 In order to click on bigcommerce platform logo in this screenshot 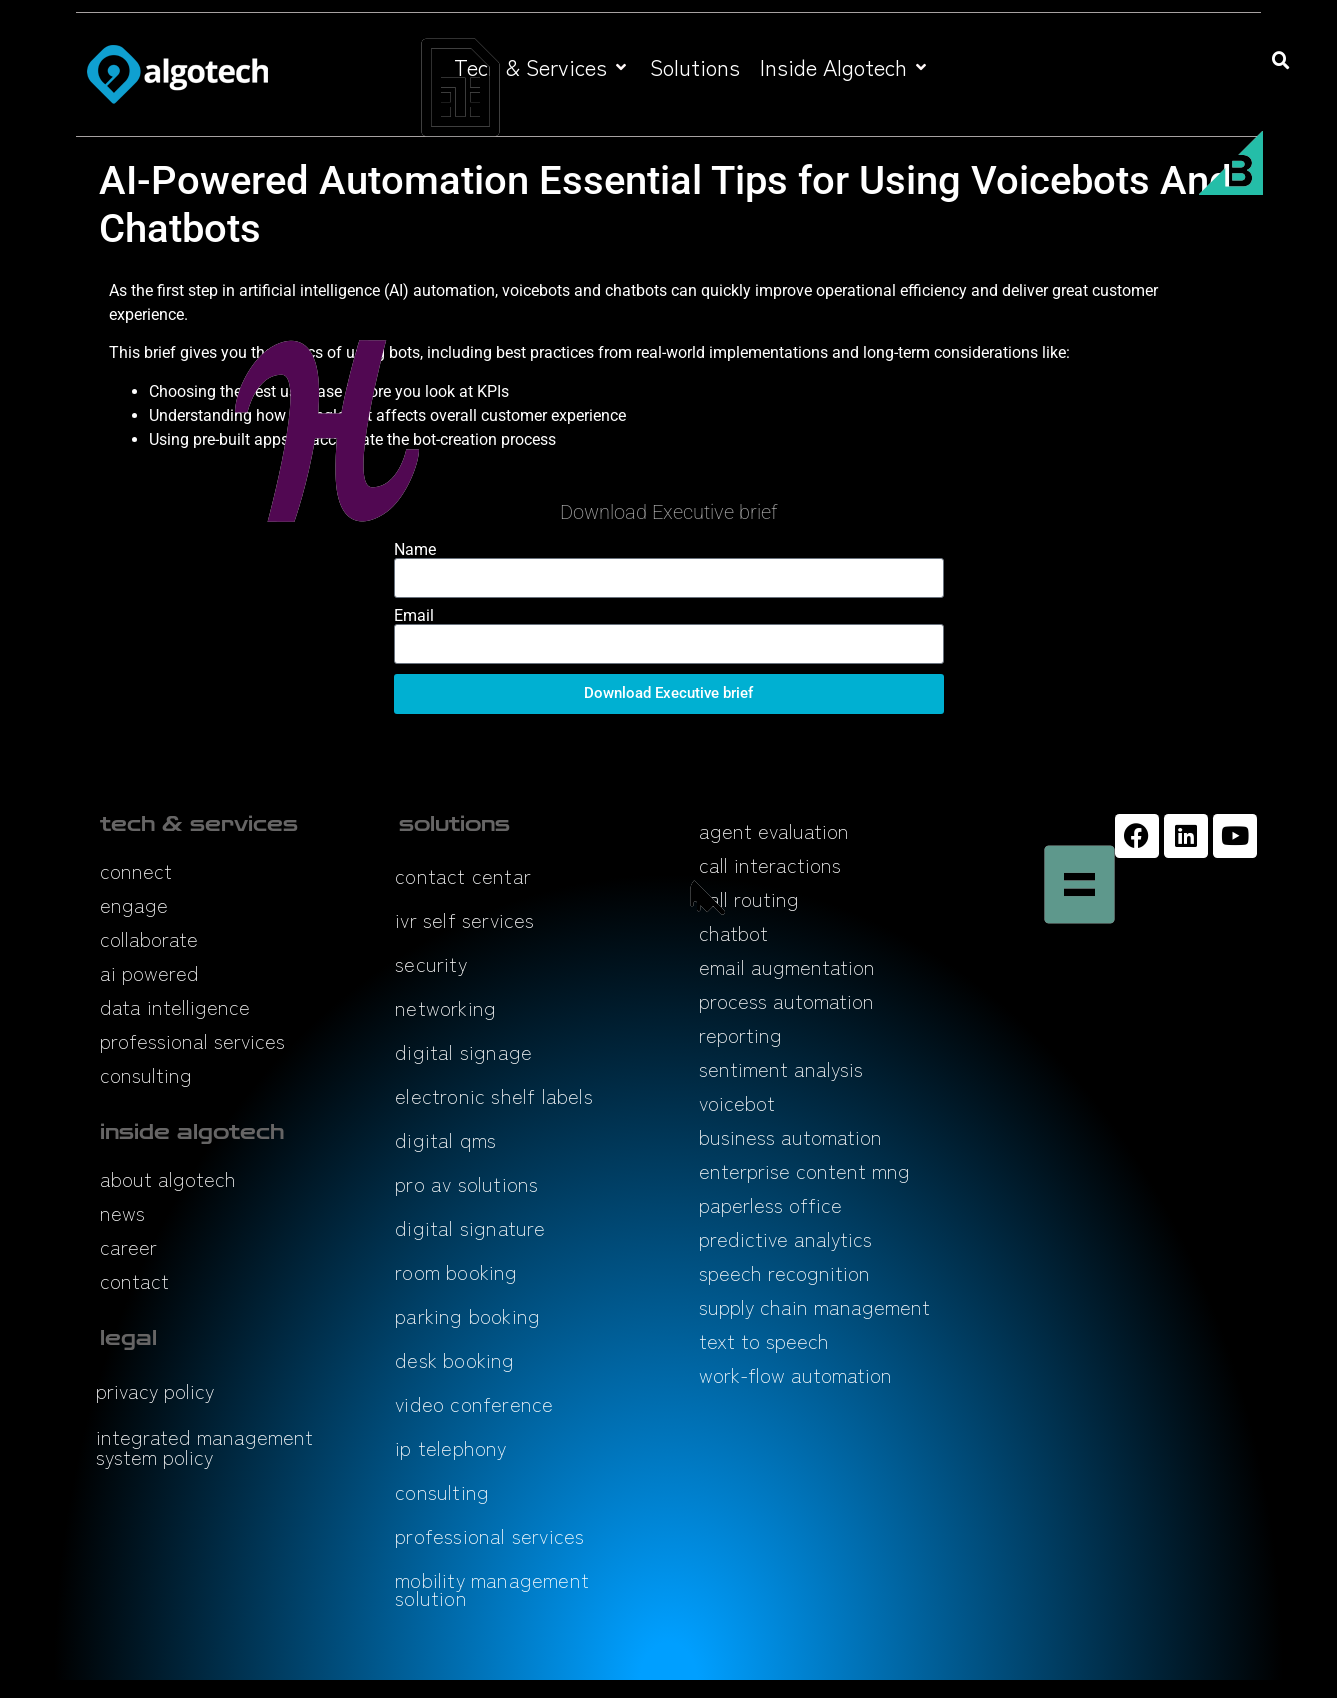, I will do `click(1231, 163)`.